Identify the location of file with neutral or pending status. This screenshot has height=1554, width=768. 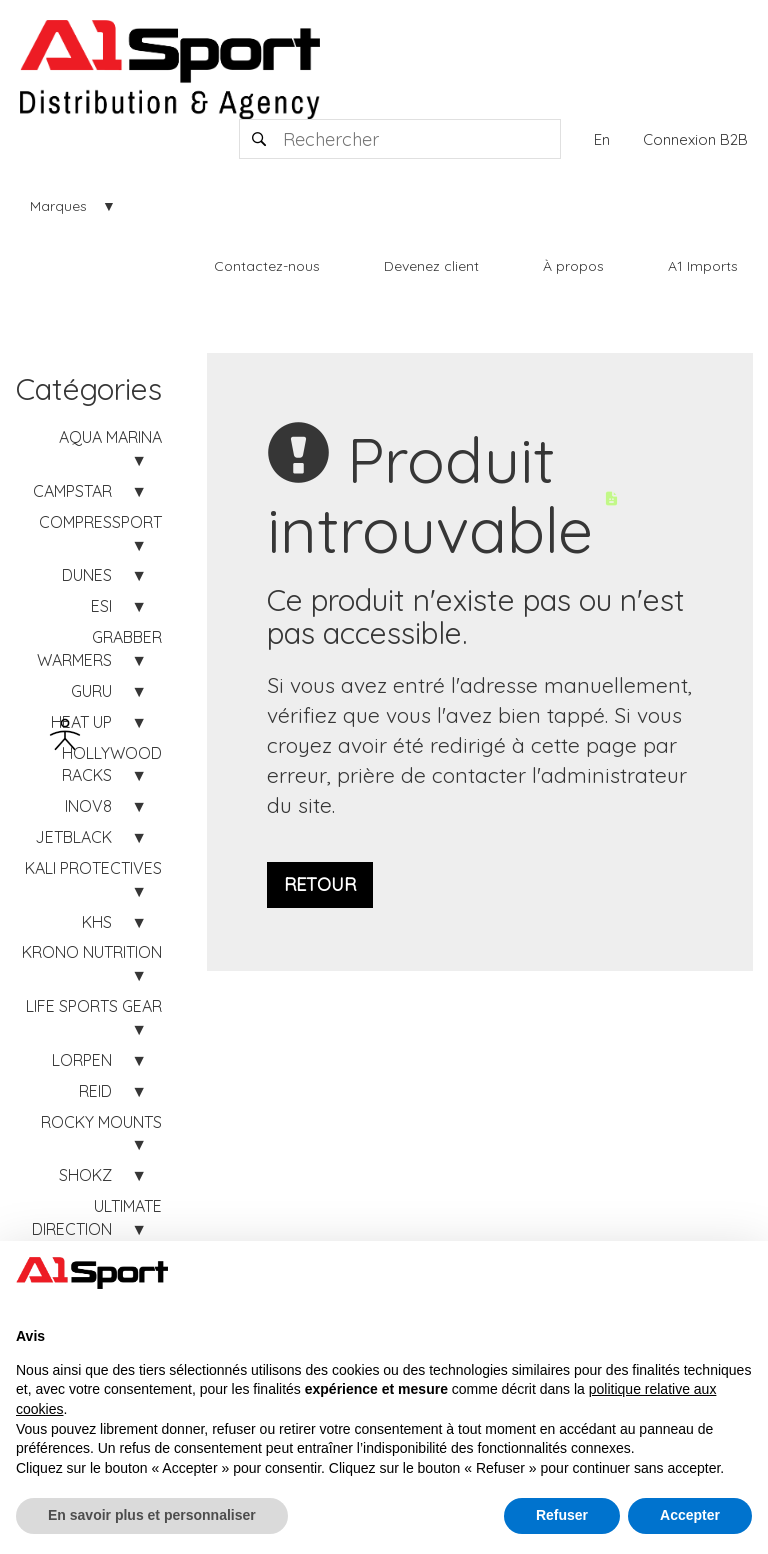
(611, 498).